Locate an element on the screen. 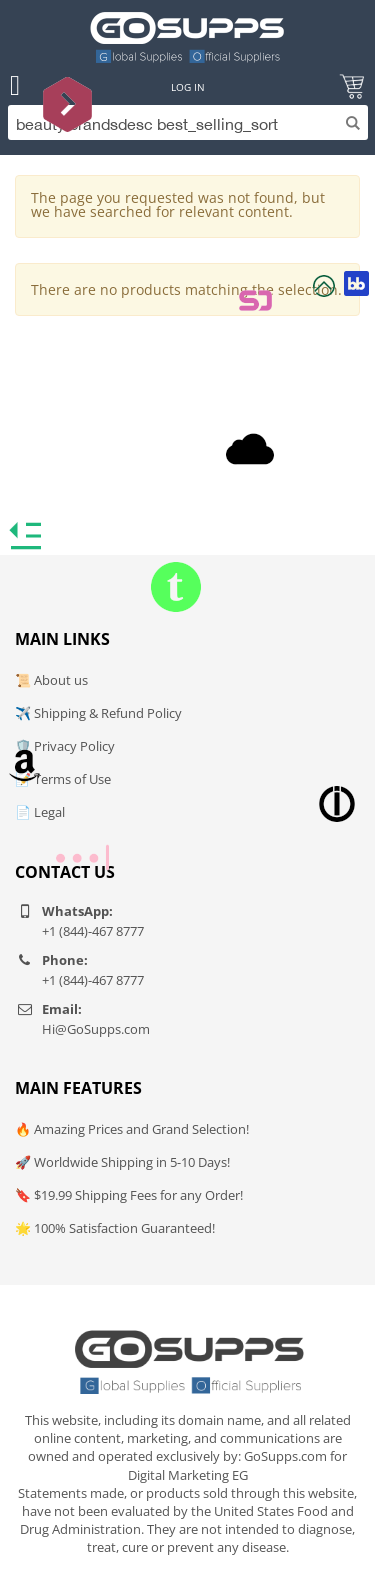  open lastpass password manager is located at coordinates (82, 857).